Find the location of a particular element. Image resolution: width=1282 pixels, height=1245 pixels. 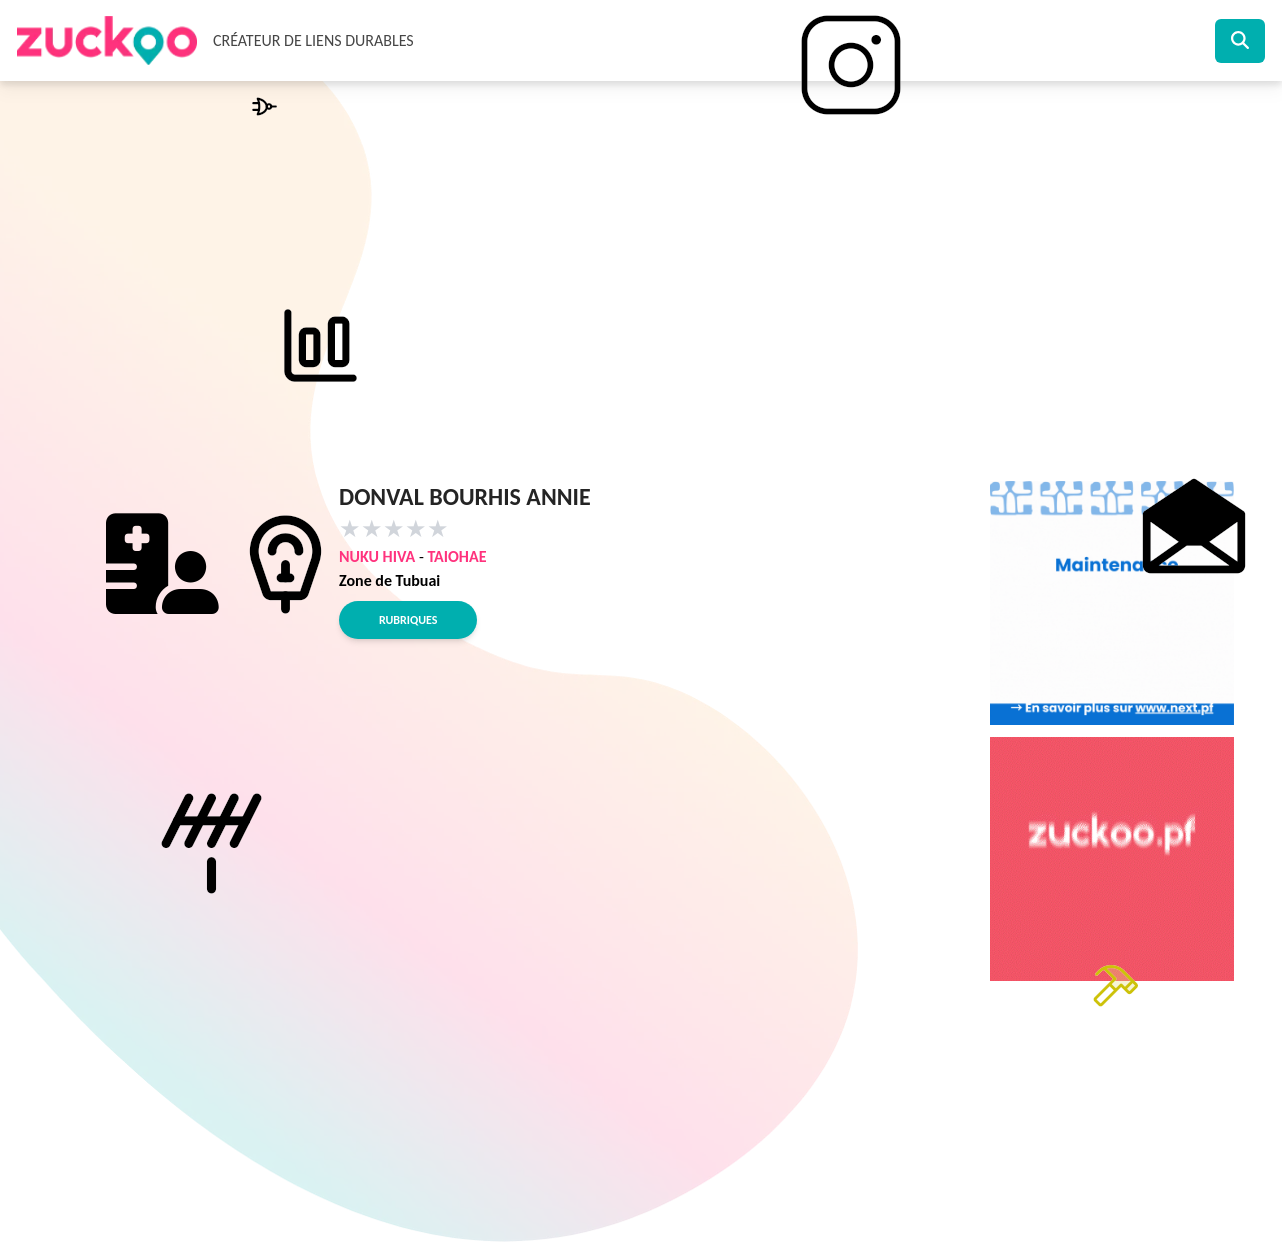

find nearby parking meters is located at coordinates (285, 564).